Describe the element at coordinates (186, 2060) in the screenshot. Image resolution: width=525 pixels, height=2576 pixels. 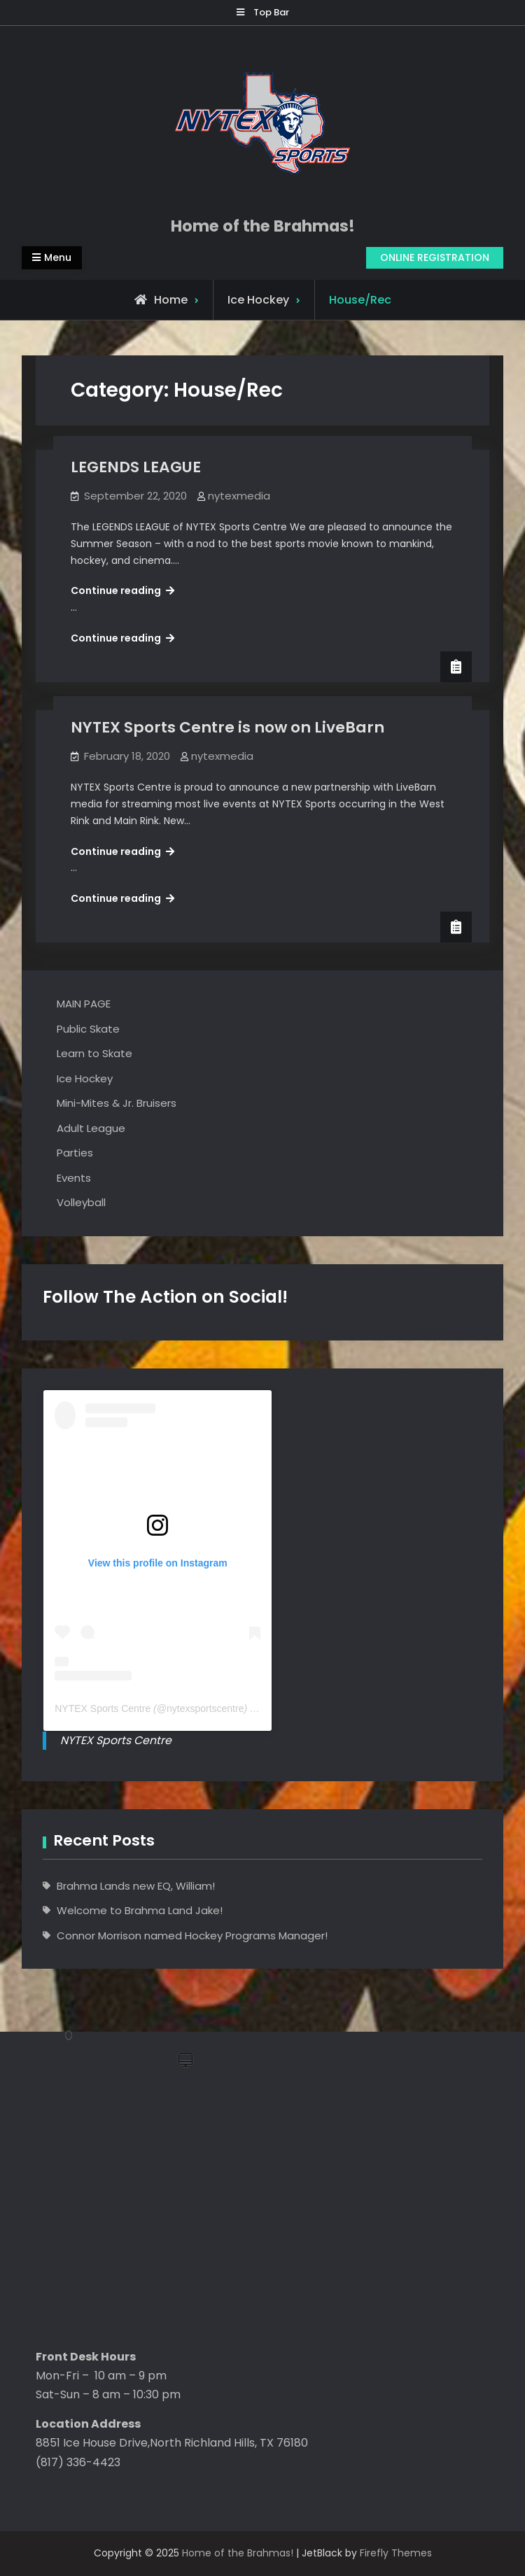
I see `switch to desktop view` at that location.